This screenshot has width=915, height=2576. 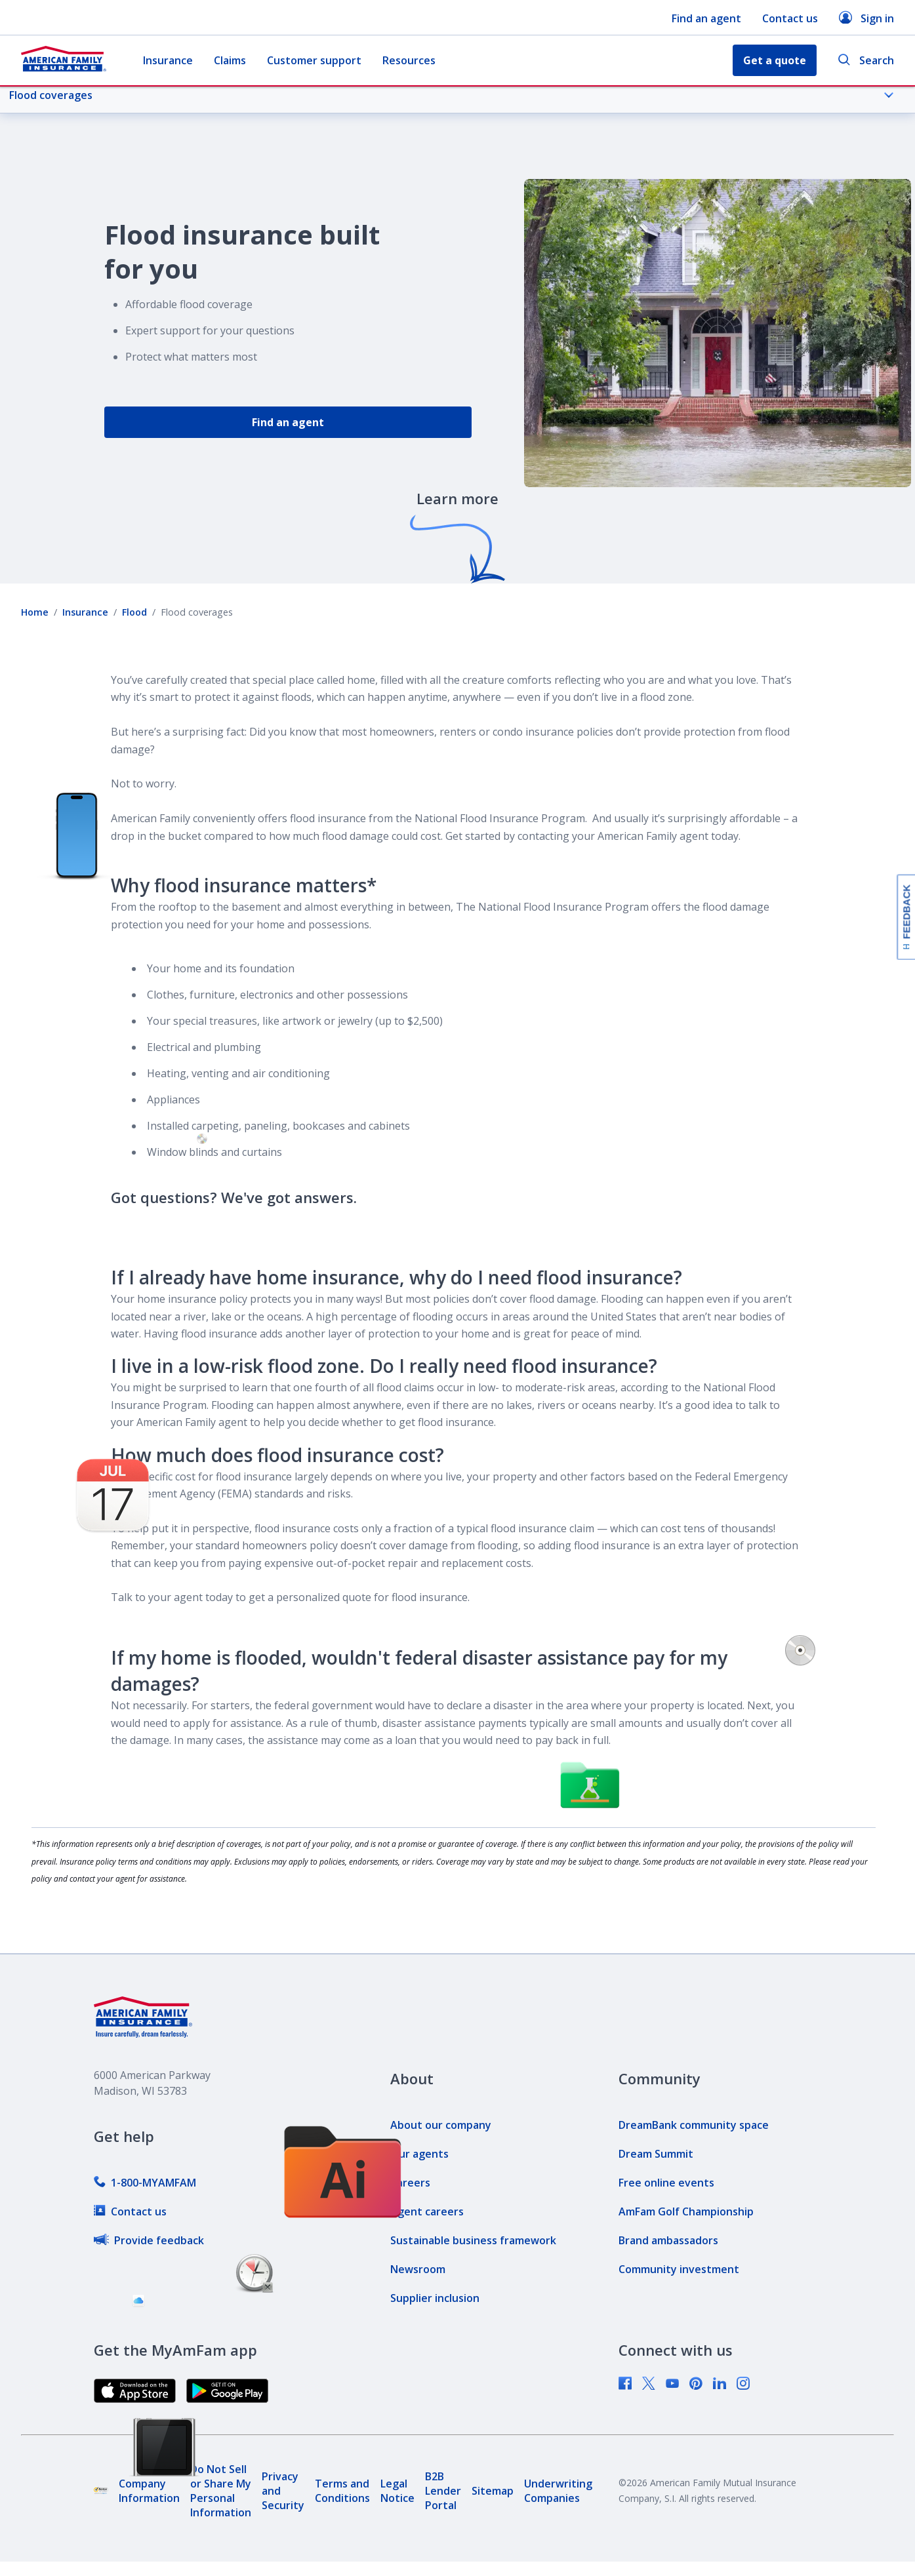 I want to click on iPhone 15 Pro device icon, so click(x=77, y=837).